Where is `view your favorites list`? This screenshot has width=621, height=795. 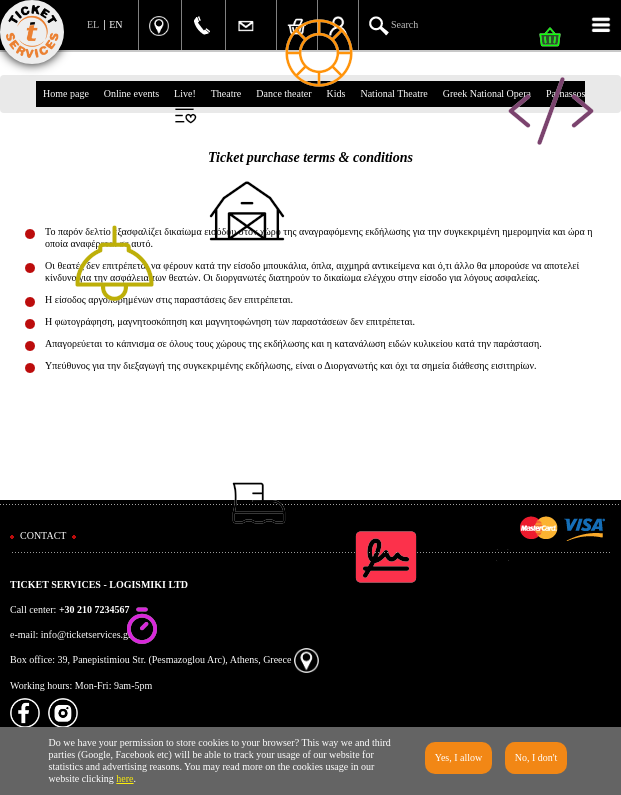 view your favorites list is located at coordinates (184, 115).